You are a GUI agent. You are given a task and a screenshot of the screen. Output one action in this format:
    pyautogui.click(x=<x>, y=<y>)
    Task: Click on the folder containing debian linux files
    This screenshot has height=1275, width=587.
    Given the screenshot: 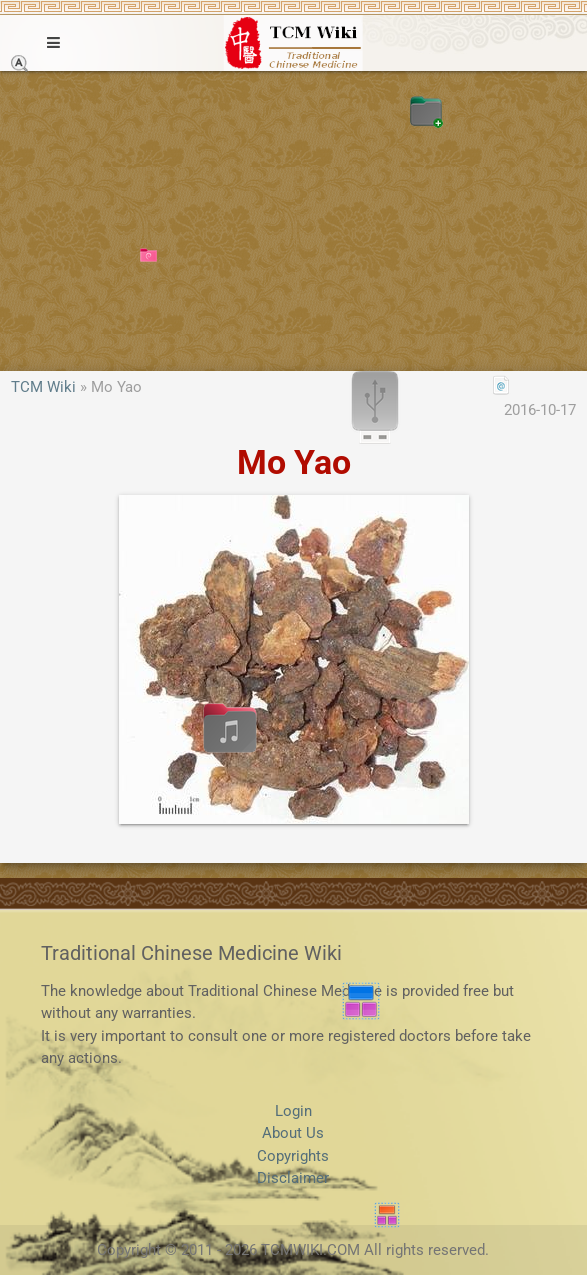 What is the action you would take?
    pyautogui.click(x=148, y=255)
    